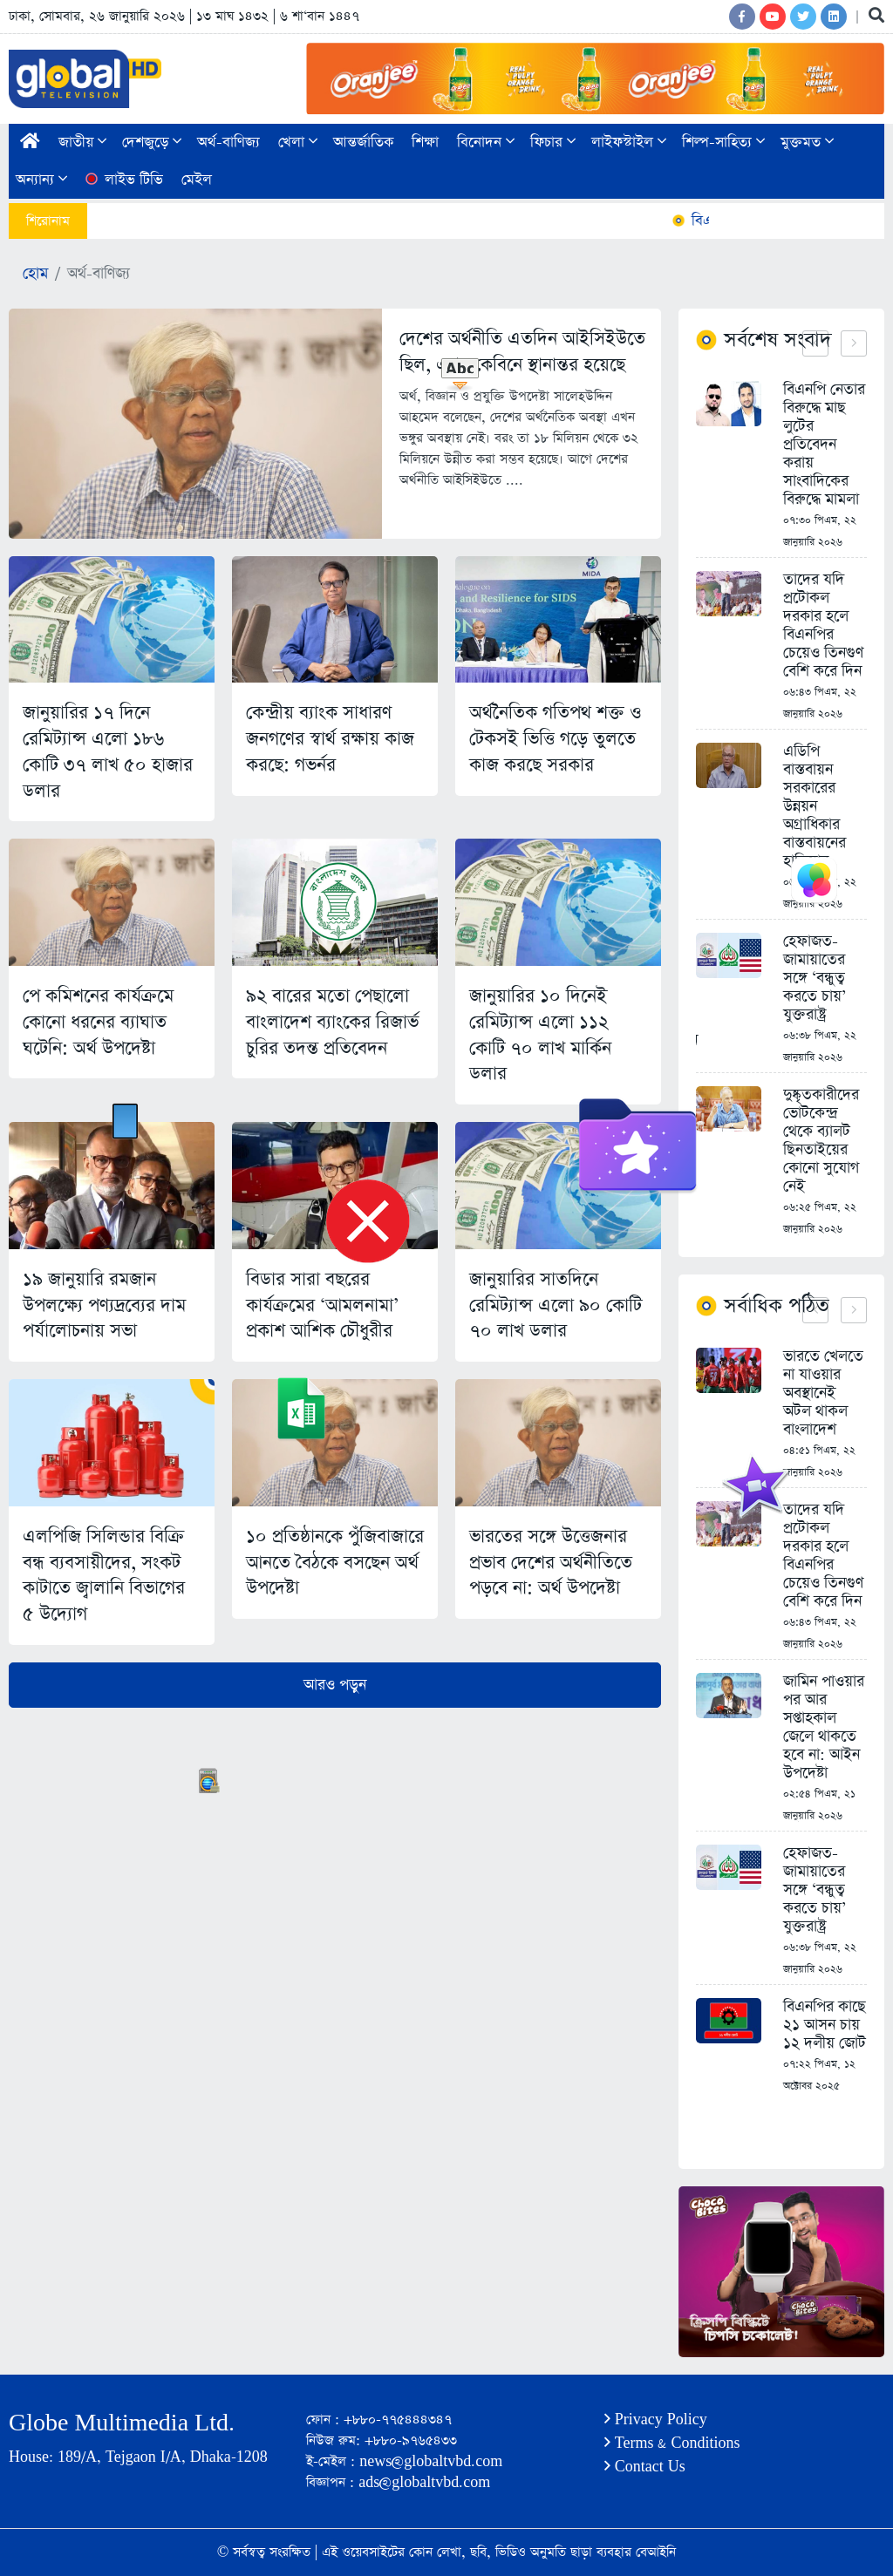 The image size is (893, 2576). What do you see at coordinates (768, 2247) in the screenshot?
I see `apple watch series 2 device icon` at bounding box center [768, 2247].